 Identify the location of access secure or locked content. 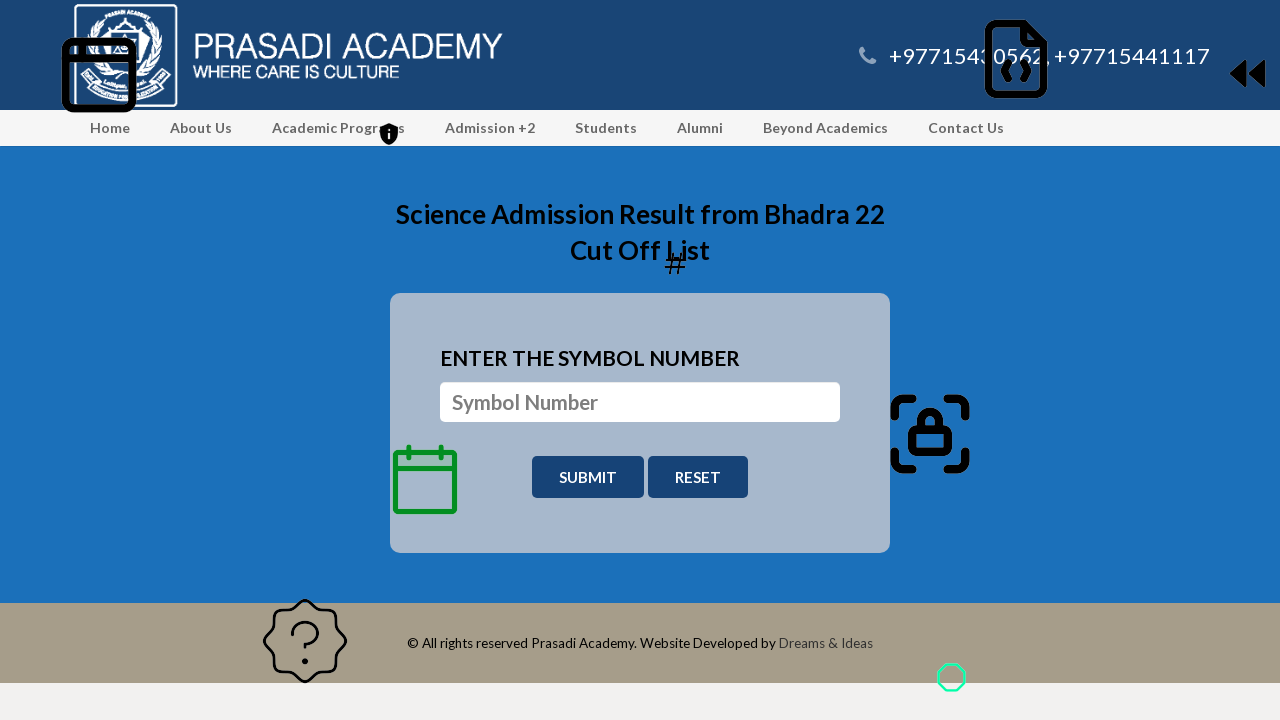
(930, 434).